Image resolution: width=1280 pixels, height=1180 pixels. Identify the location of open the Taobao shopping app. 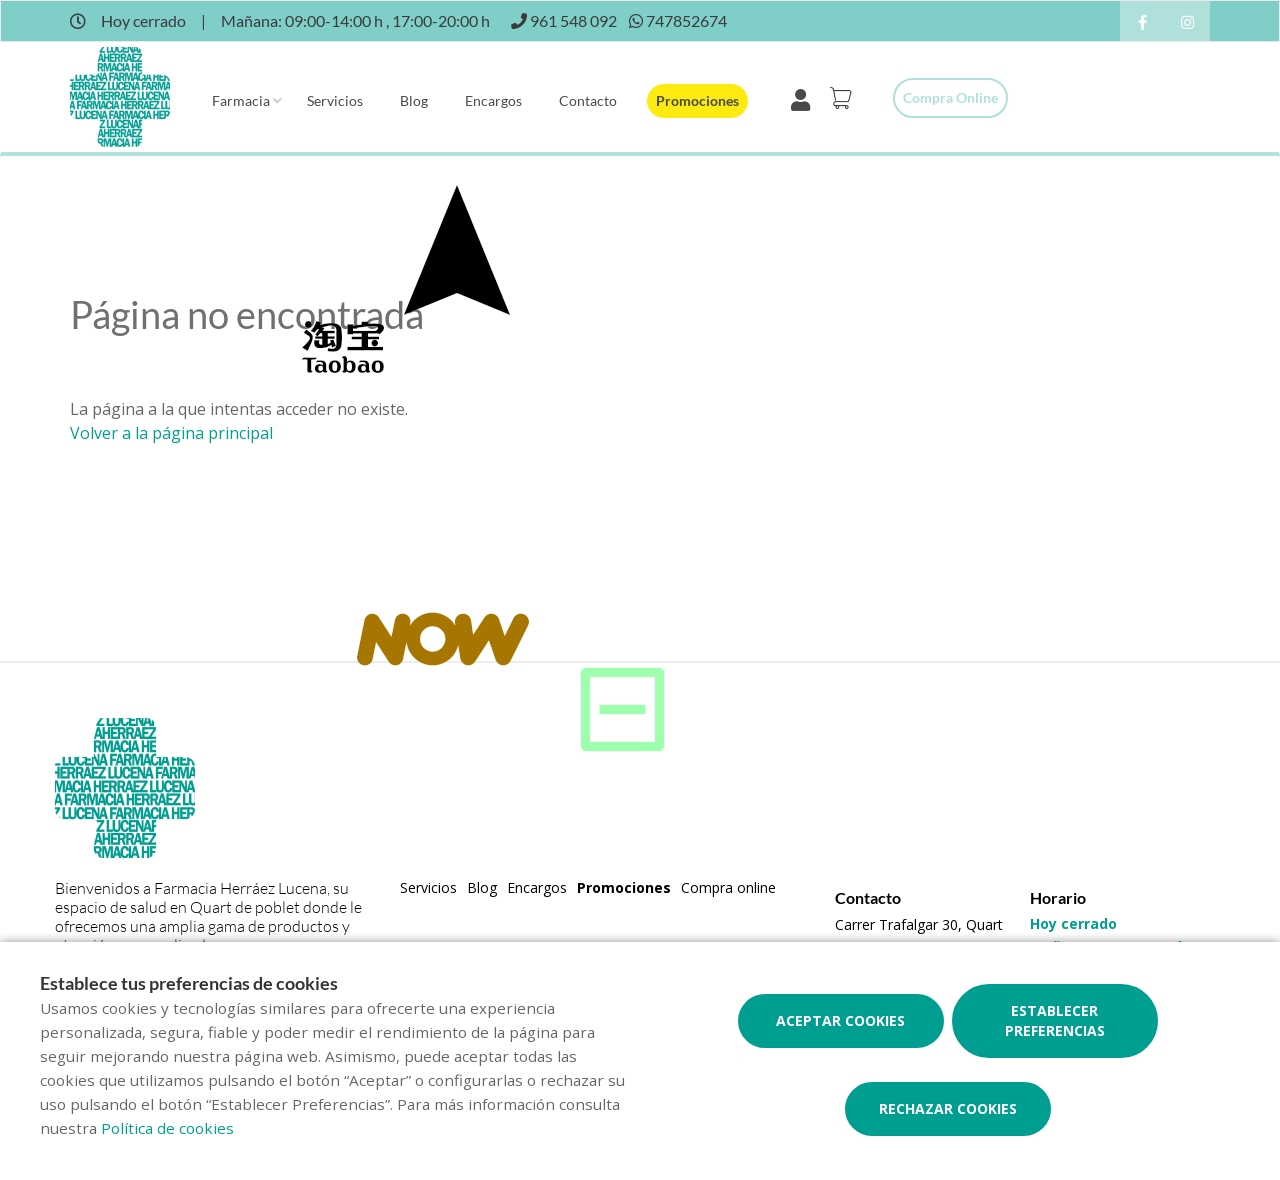
(343, 347).